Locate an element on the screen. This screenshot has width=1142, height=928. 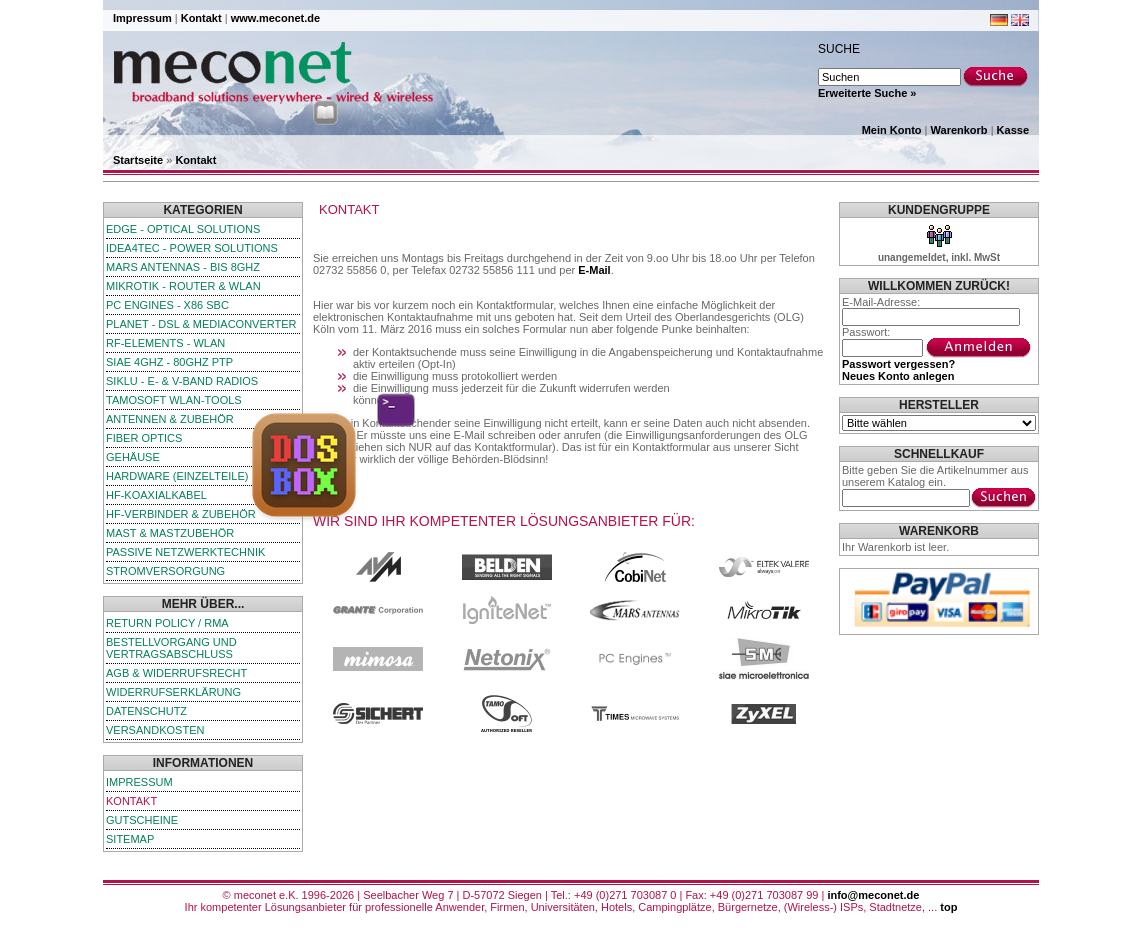
open the Books app is located at coordinates (325, 112).